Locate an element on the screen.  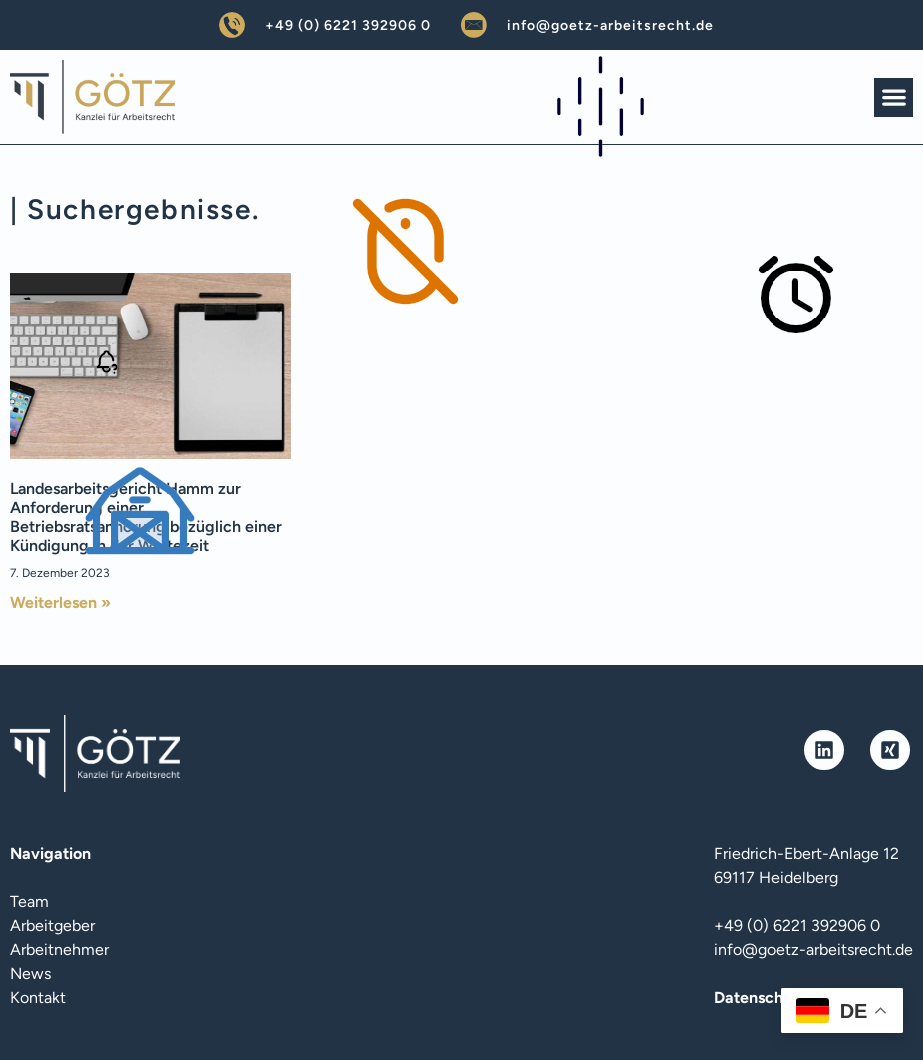
notification settings help or FAQ is located at coordinates (106, 361).